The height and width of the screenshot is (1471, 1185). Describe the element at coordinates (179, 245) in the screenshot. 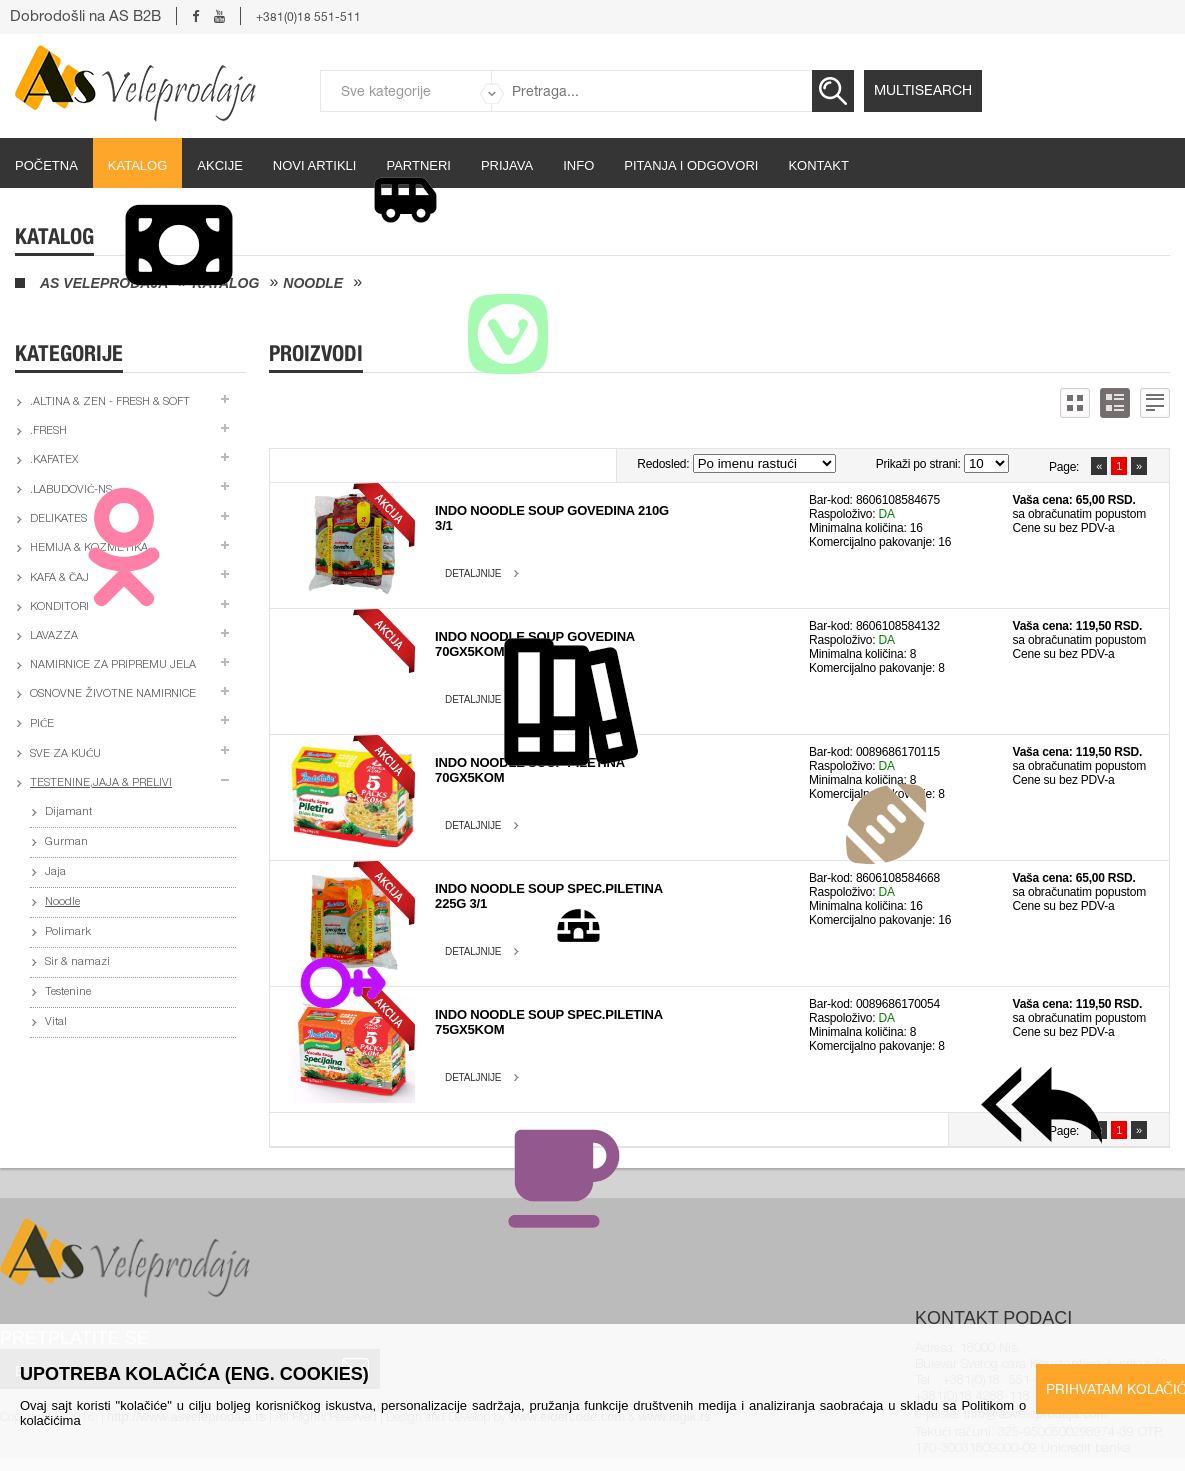

I see `view payment or billing information` at that location.